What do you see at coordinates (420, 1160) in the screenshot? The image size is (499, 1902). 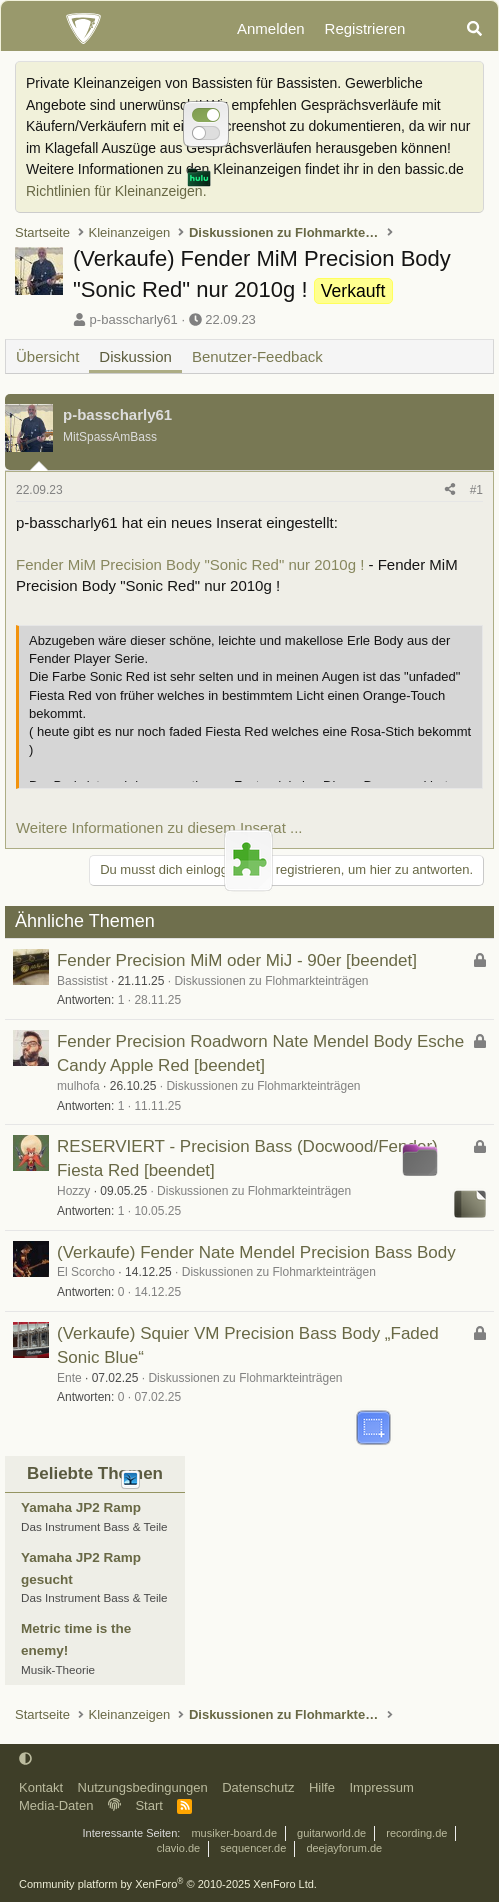 I see `open a folder to view its contents` at bounding box center [420, 1160].